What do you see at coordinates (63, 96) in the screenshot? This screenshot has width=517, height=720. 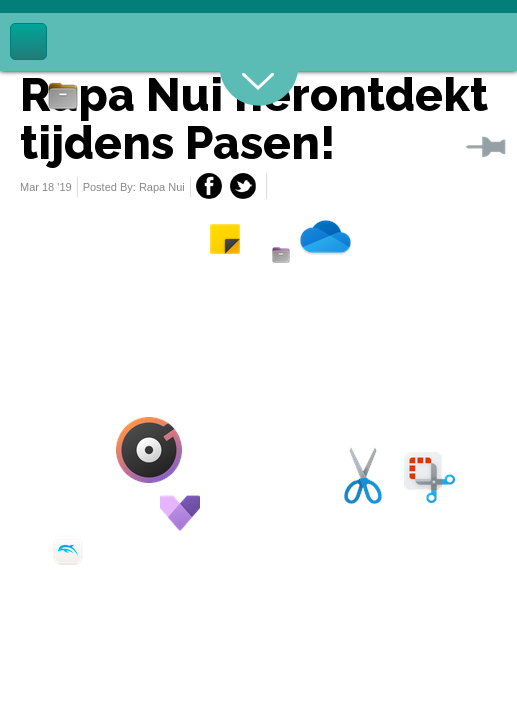 I see `open the file manager` at bounding box center [63, 96].